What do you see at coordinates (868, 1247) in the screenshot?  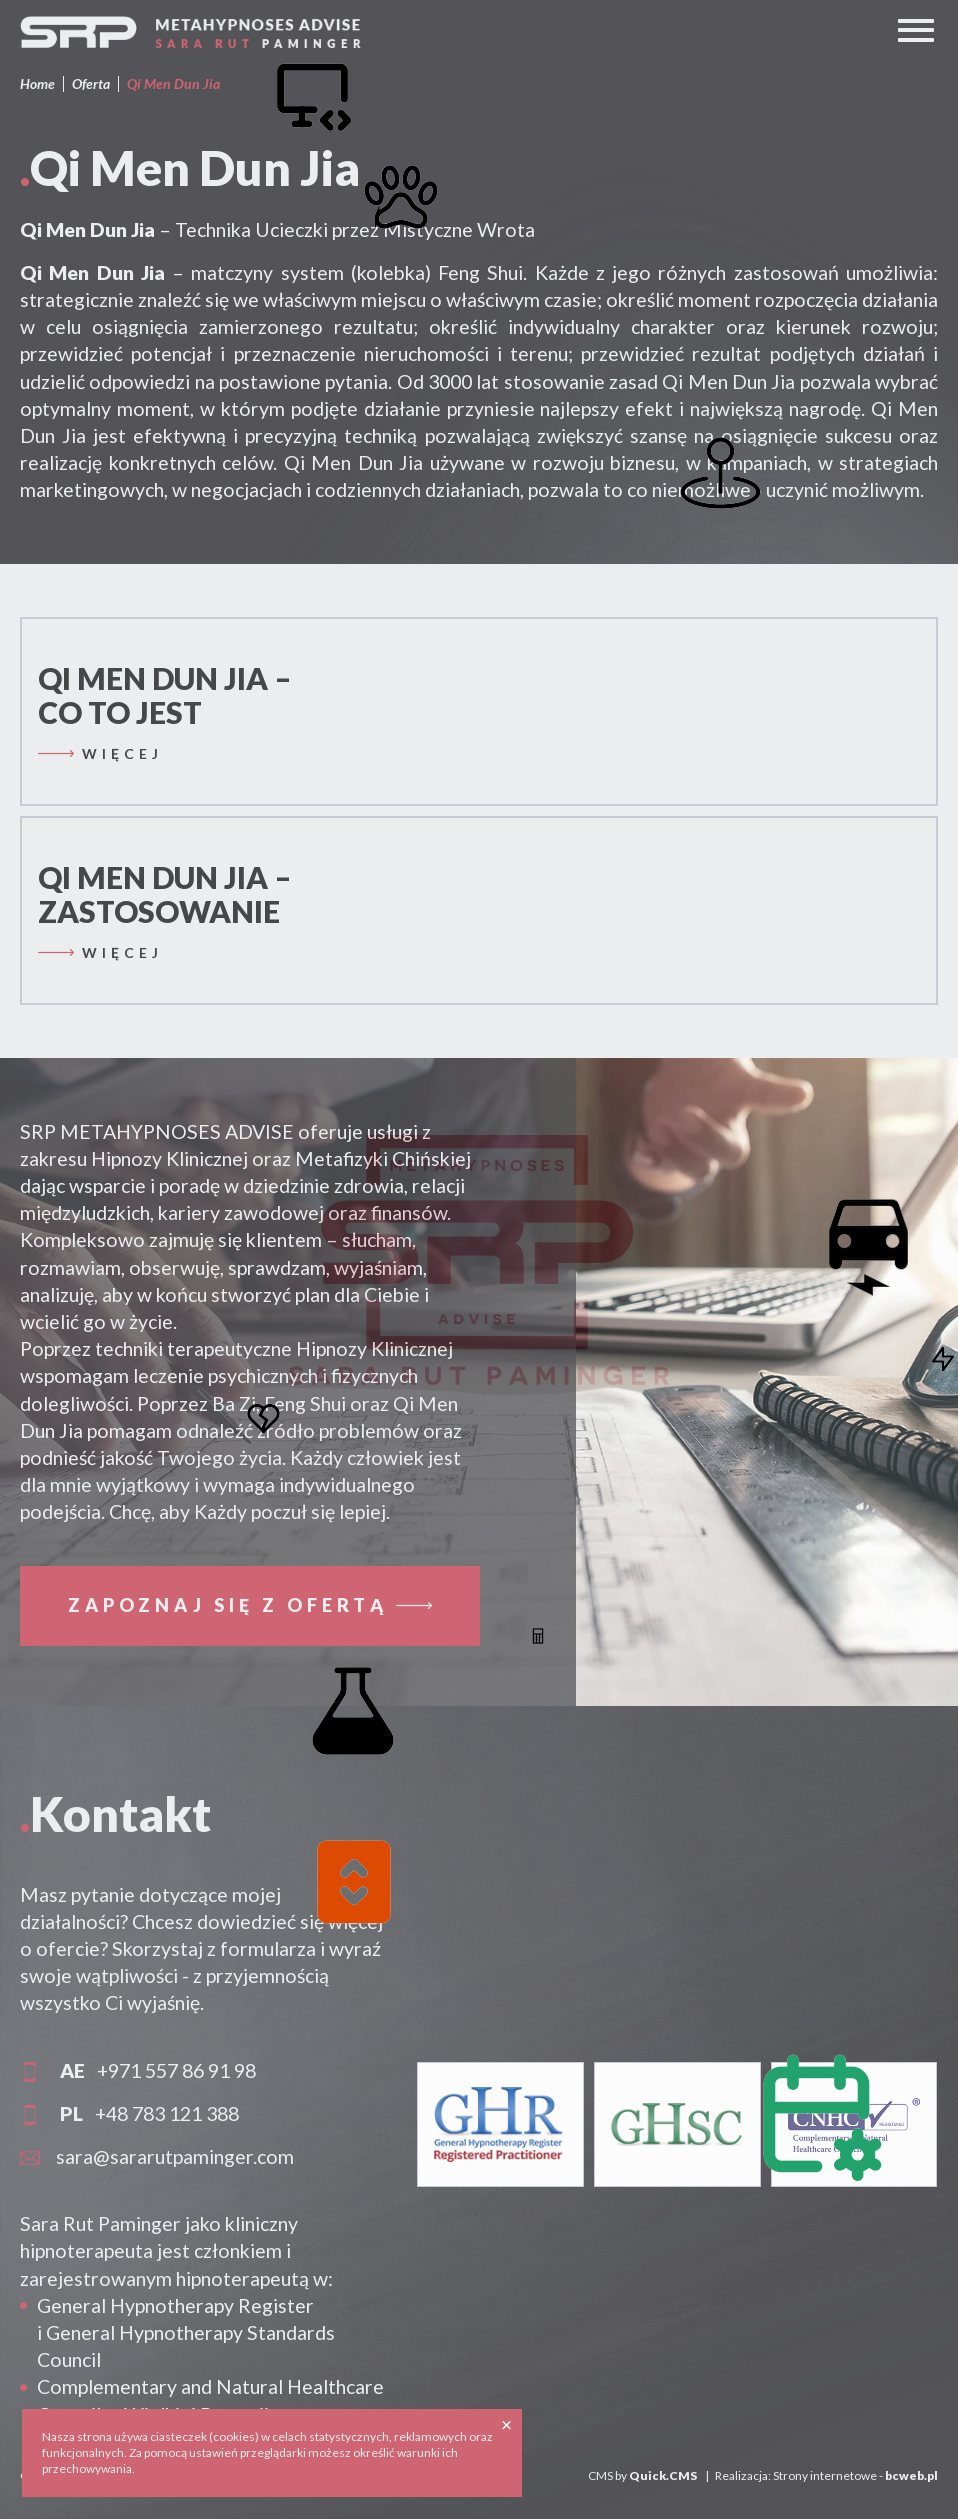 I see `find nearby electric vehicle charging stations` at bounding box center [868, 1247].